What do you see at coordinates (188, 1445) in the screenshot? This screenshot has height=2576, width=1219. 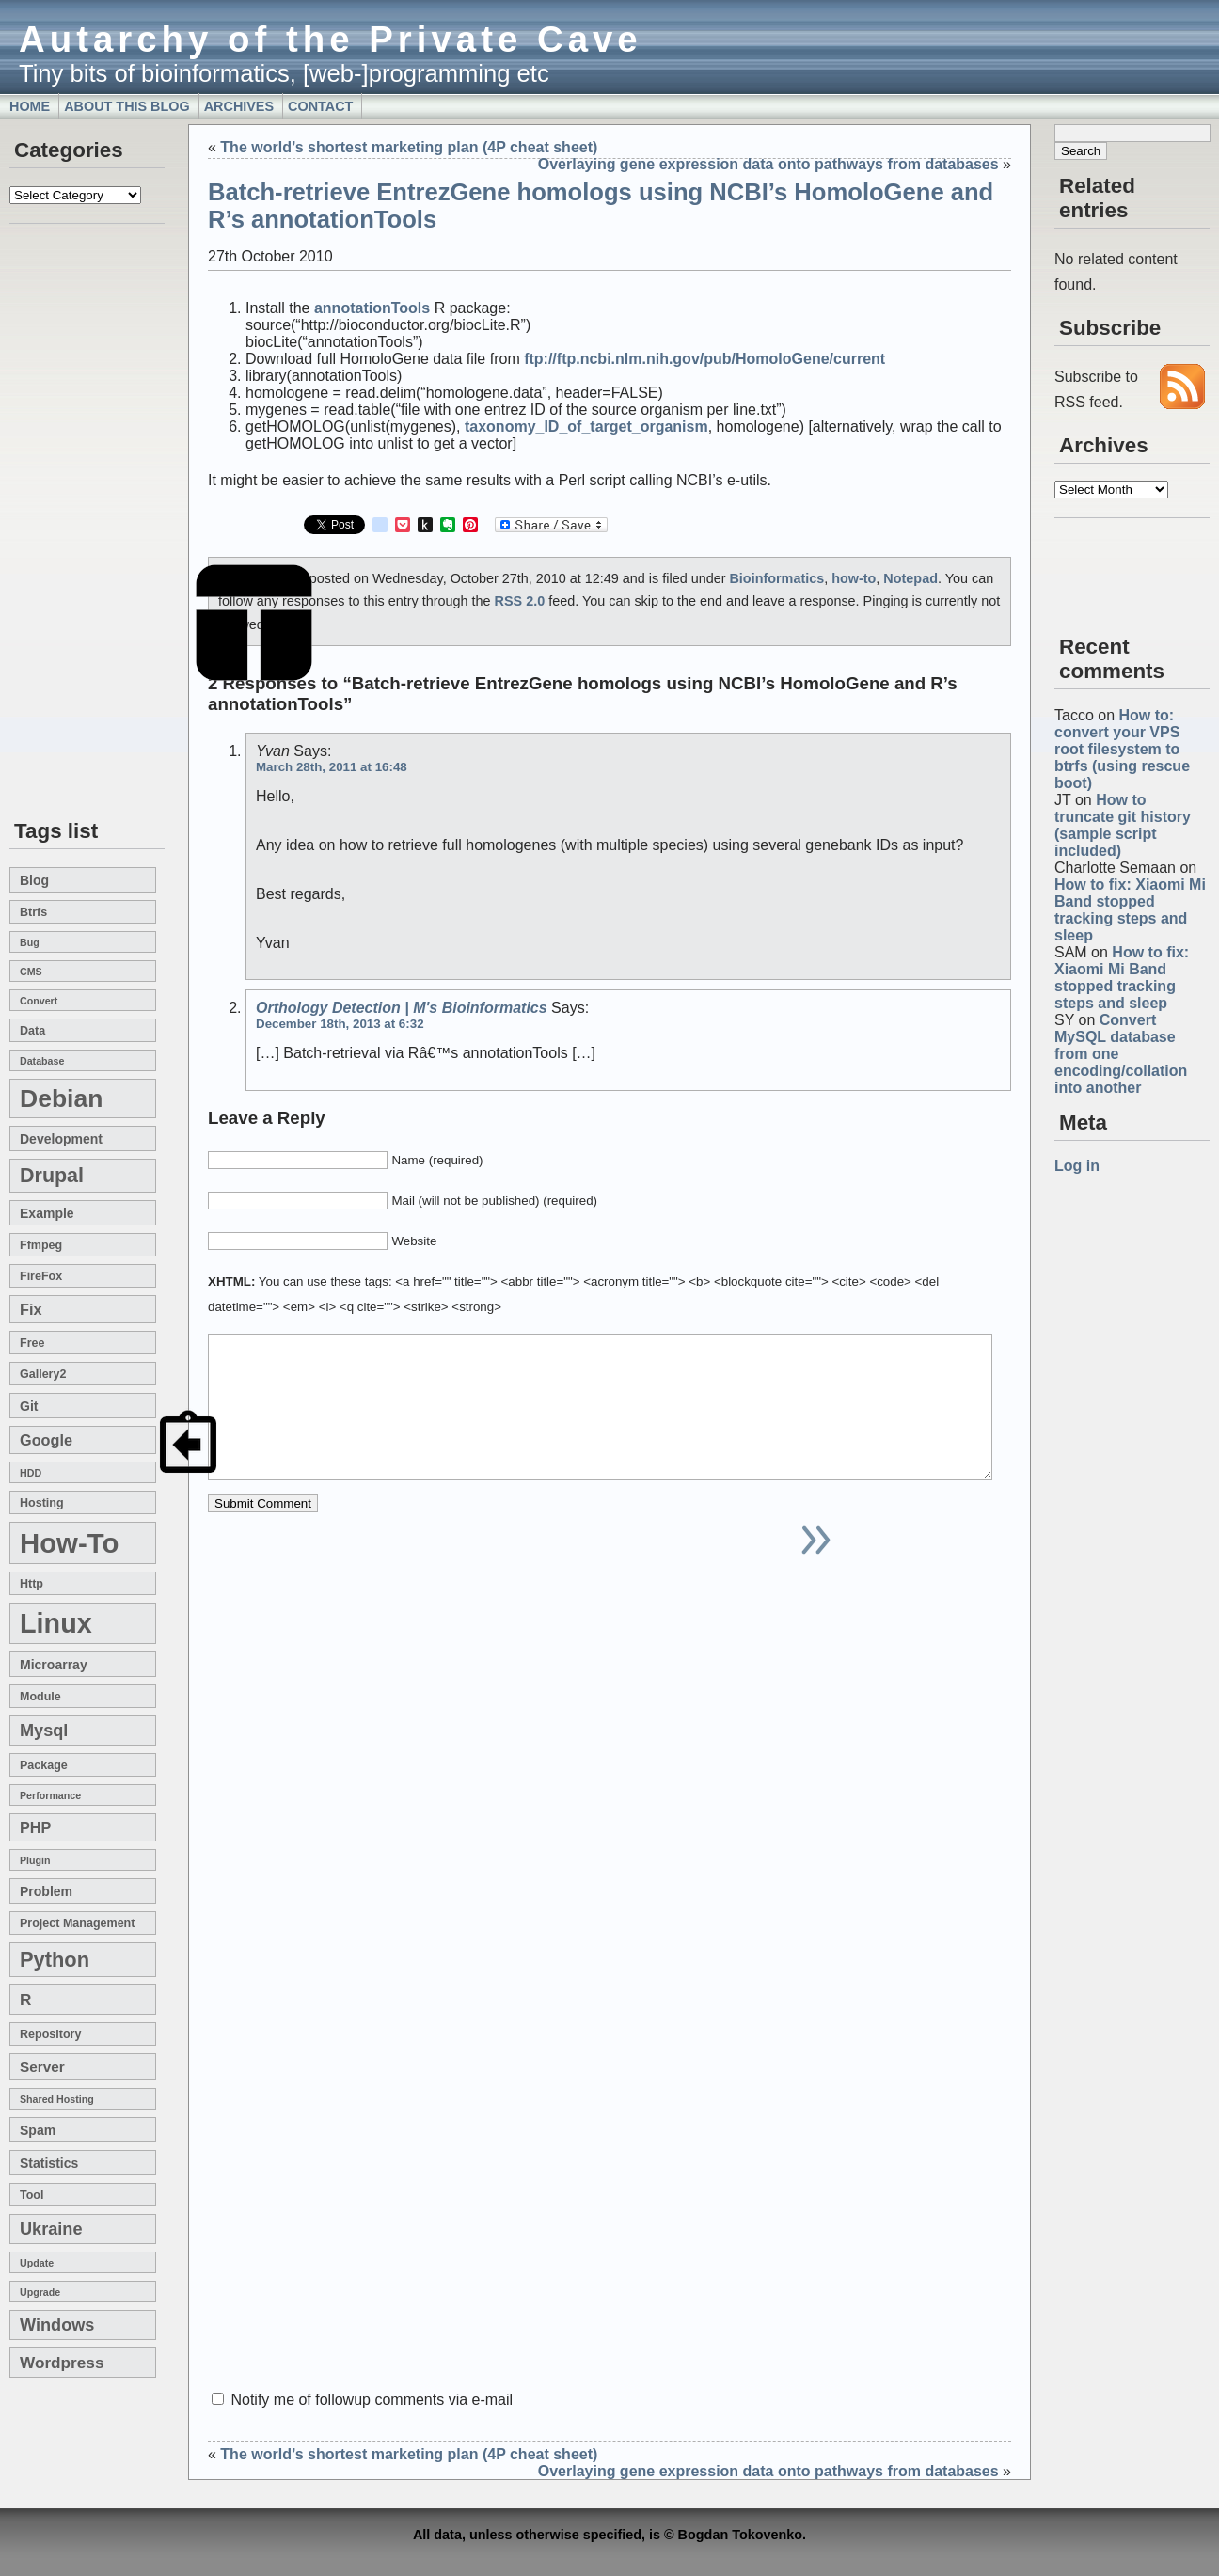 I see `return or send back an assignment` at bounding box center [188, 1445].